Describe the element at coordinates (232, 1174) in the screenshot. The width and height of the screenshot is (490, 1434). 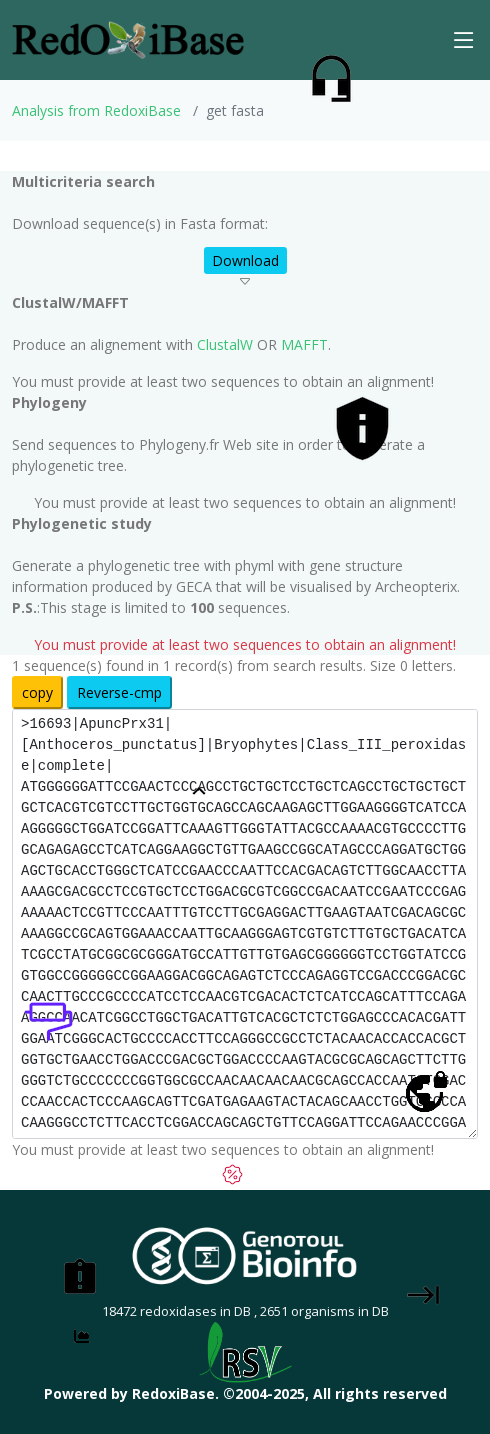
I see `view available discounts or promotions` at that location.